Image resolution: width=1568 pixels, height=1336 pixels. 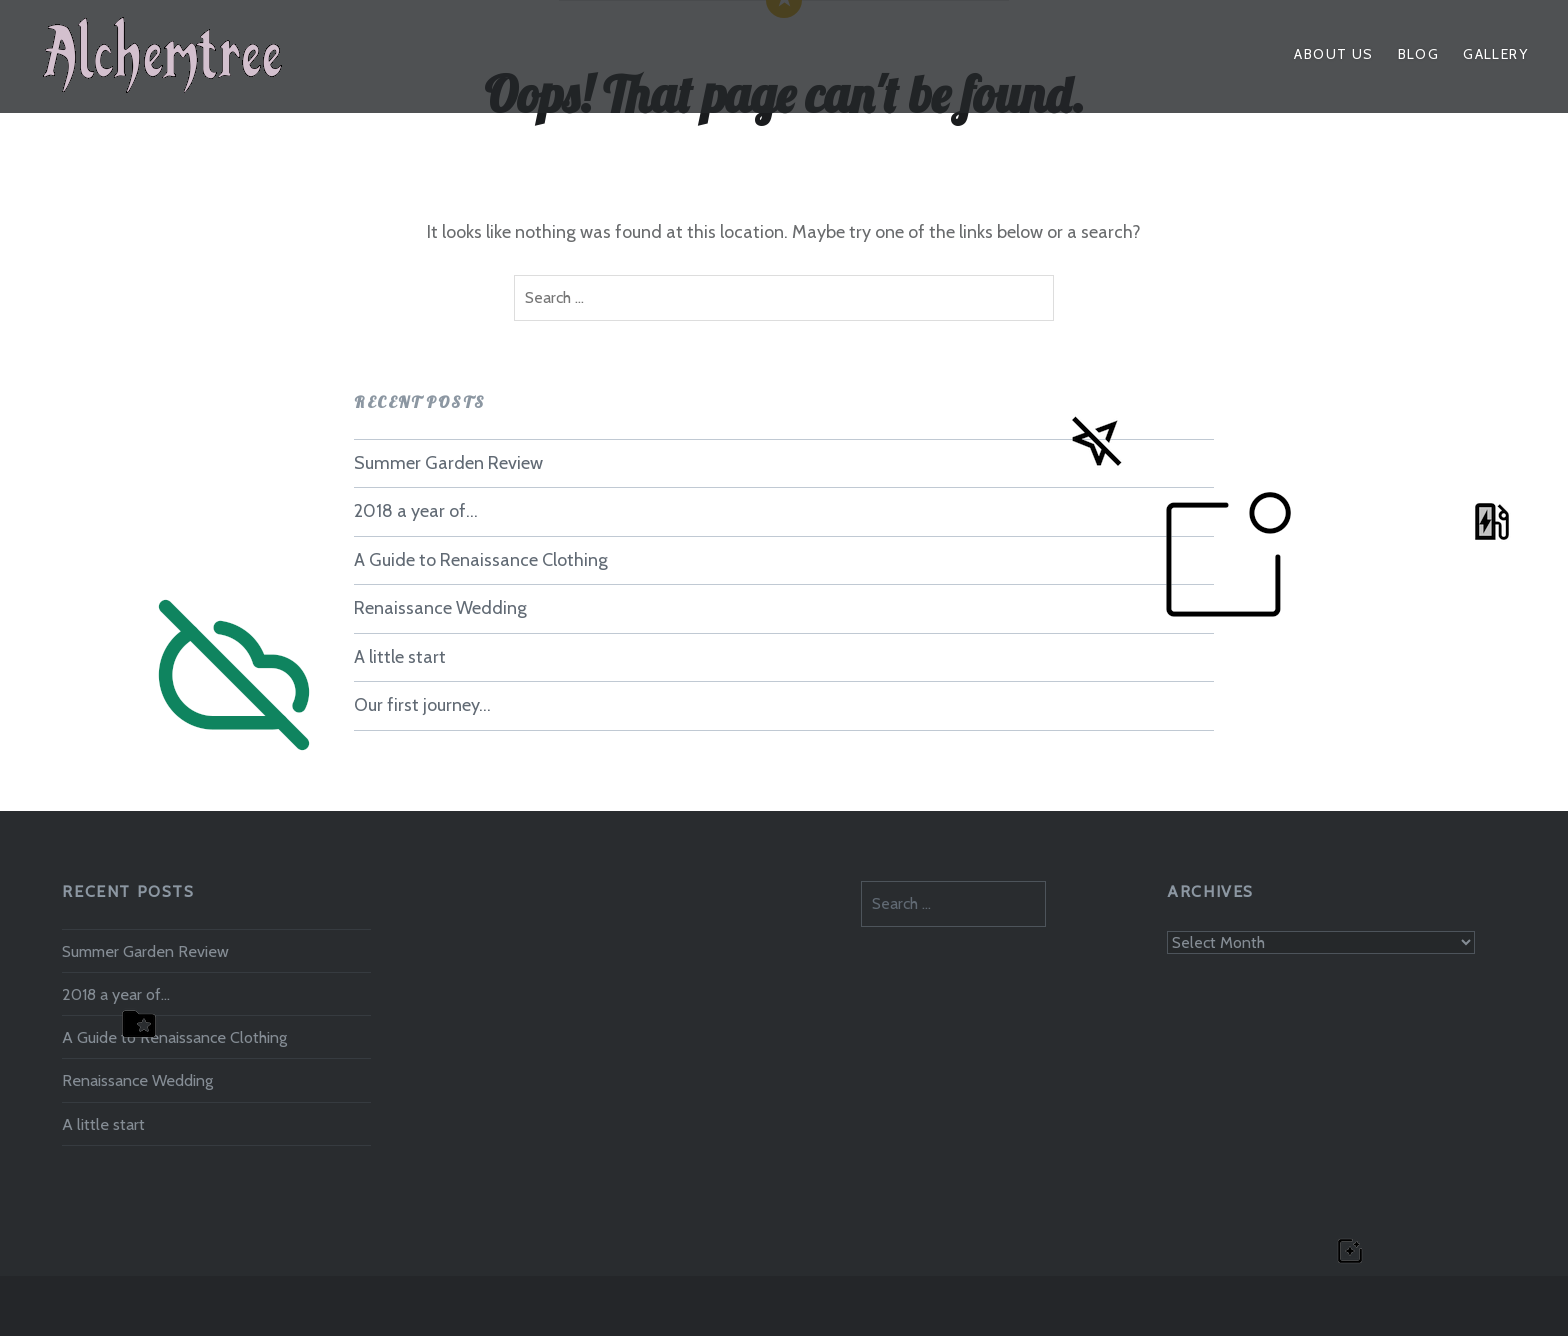 What do you see at coordinates (1491, 521) in the screenshot?
I see `find nearby electric vehicle charging stations` at bounding box center [1491, 521].